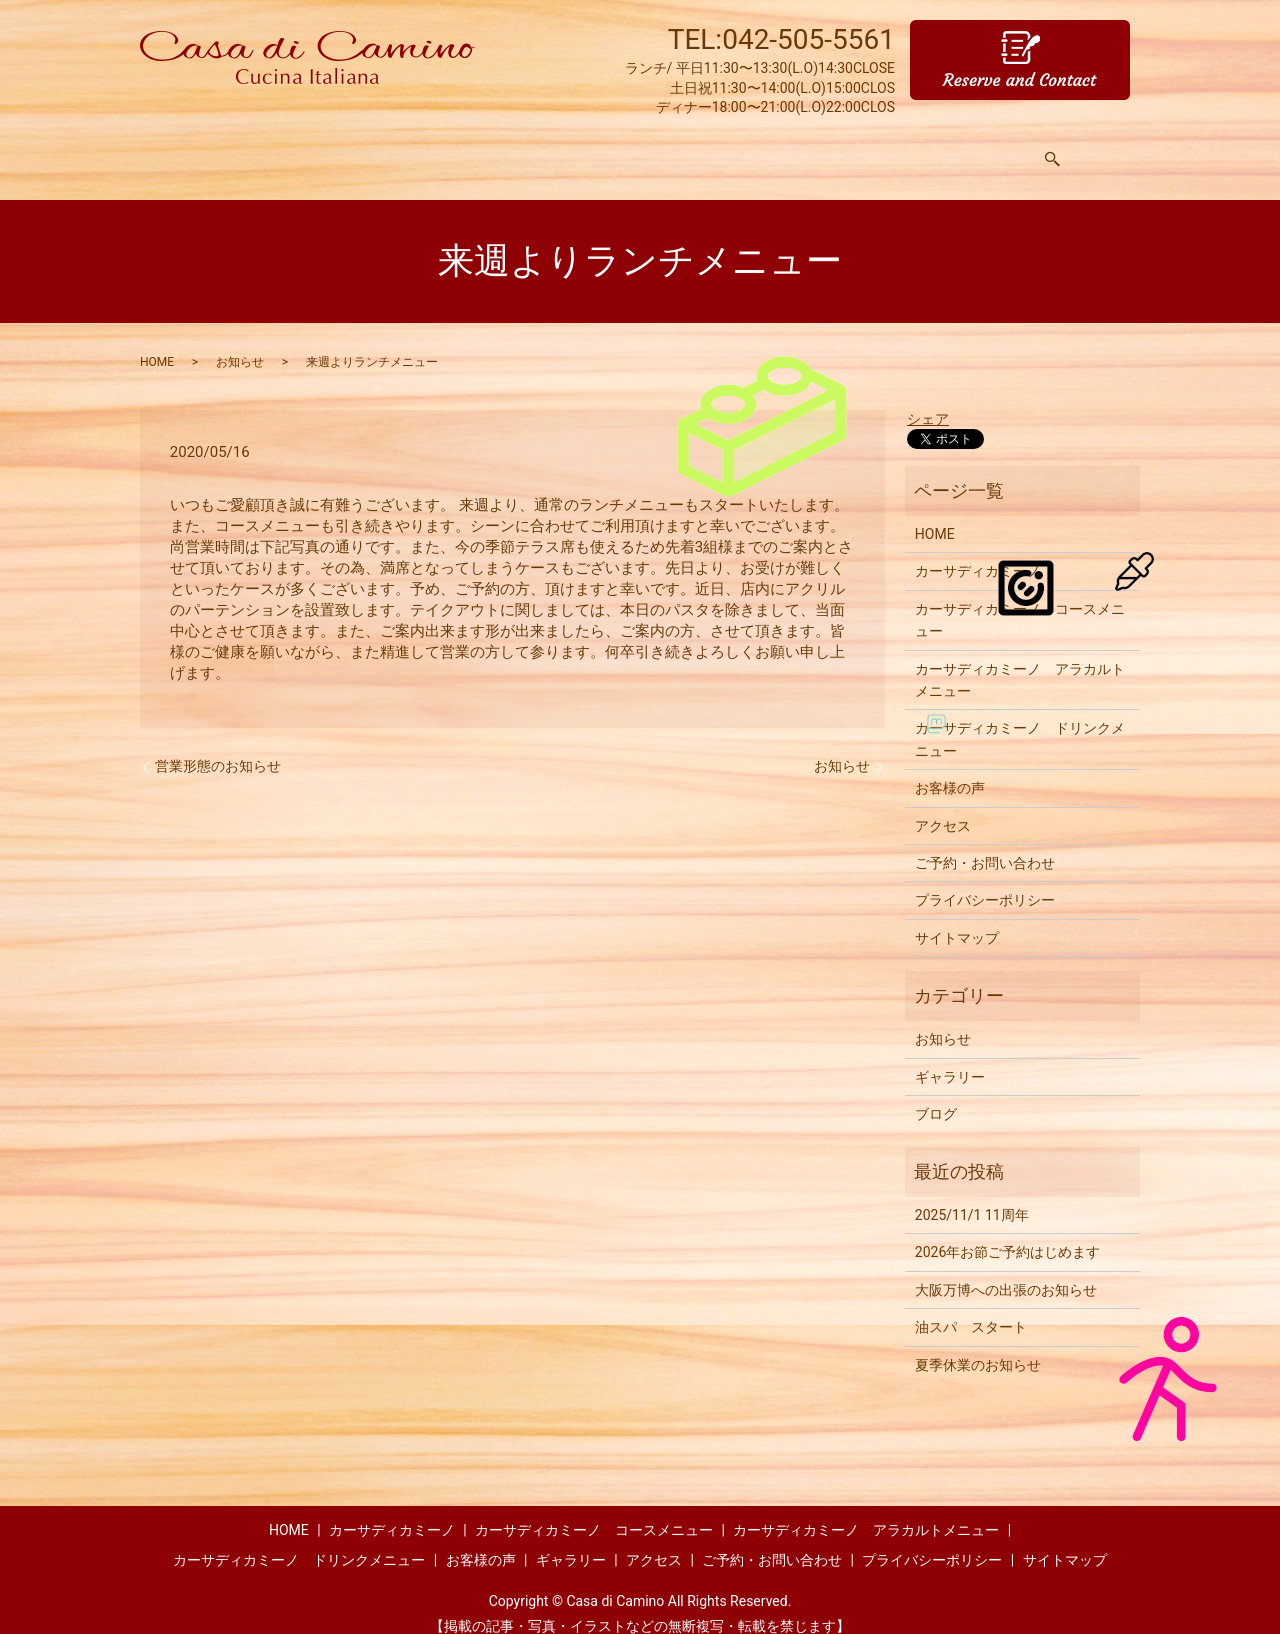  What do you see at coordinates (762, 424) in the screenshot?
I see `access building or construction tools` at bounding box center [762, 424].